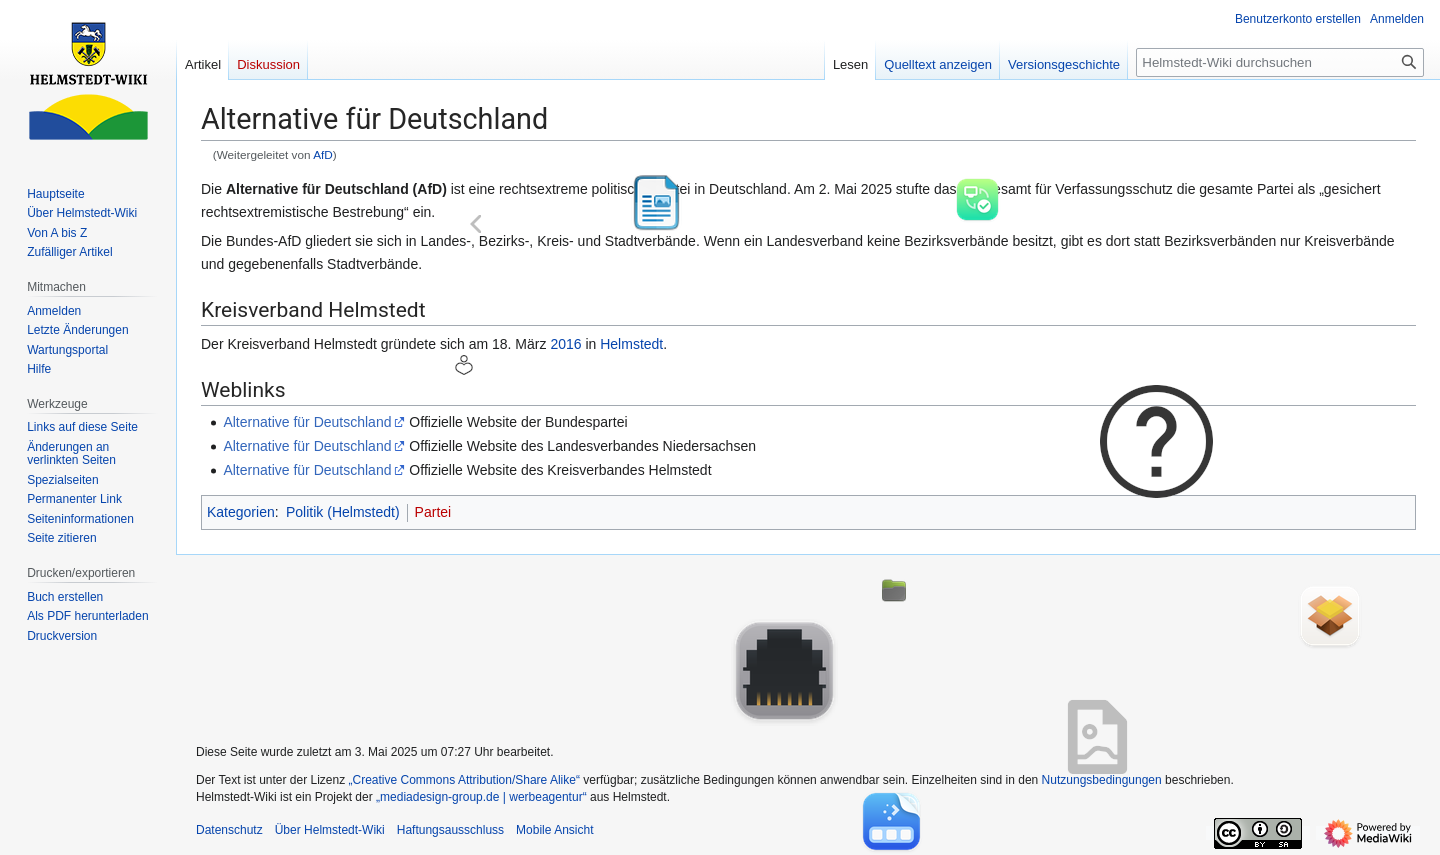 Image resolution: width=1440 pixels, height=855 pixels. Describe the element at coordinates (1097, 734) in the screenshot. I see `indicates a drawing or illustration file` at that location.